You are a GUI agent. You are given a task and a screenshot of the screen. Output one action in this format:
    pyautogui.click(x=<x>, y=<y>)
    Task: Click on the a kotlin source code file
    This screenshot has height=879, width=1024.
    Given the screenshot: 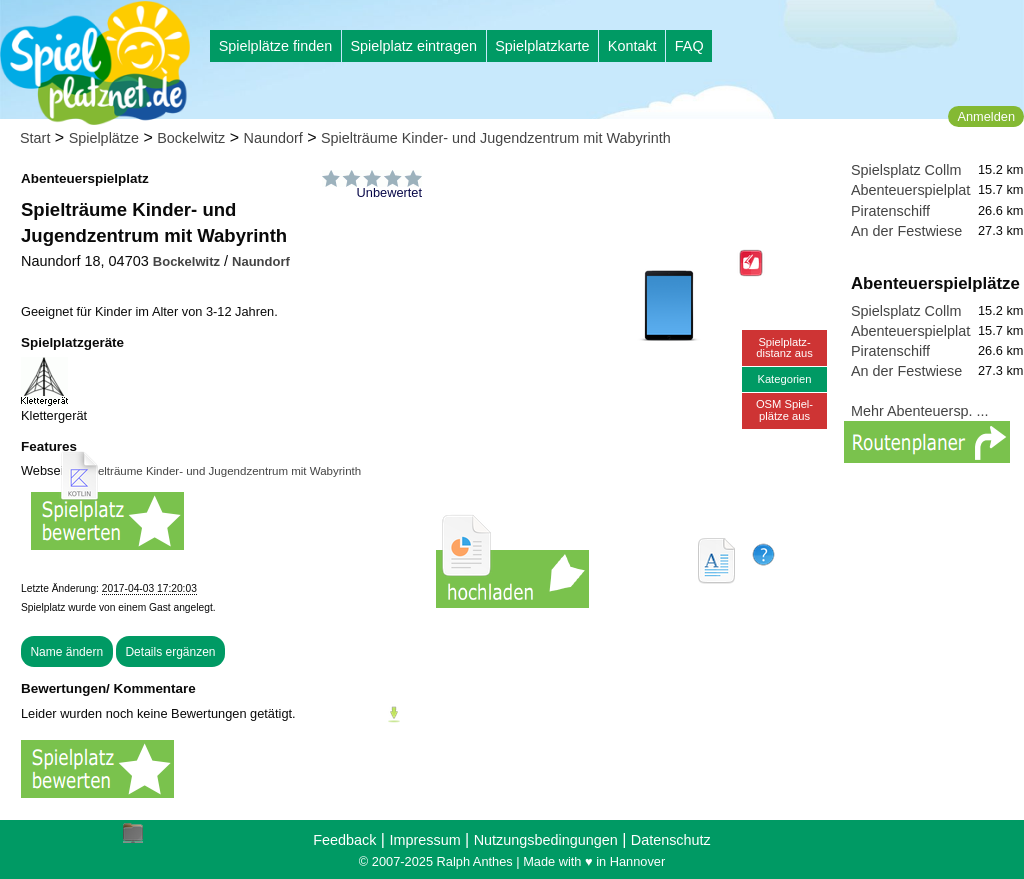 What is the action you would take?
    pyautogui.click(x=79, y=476)
    